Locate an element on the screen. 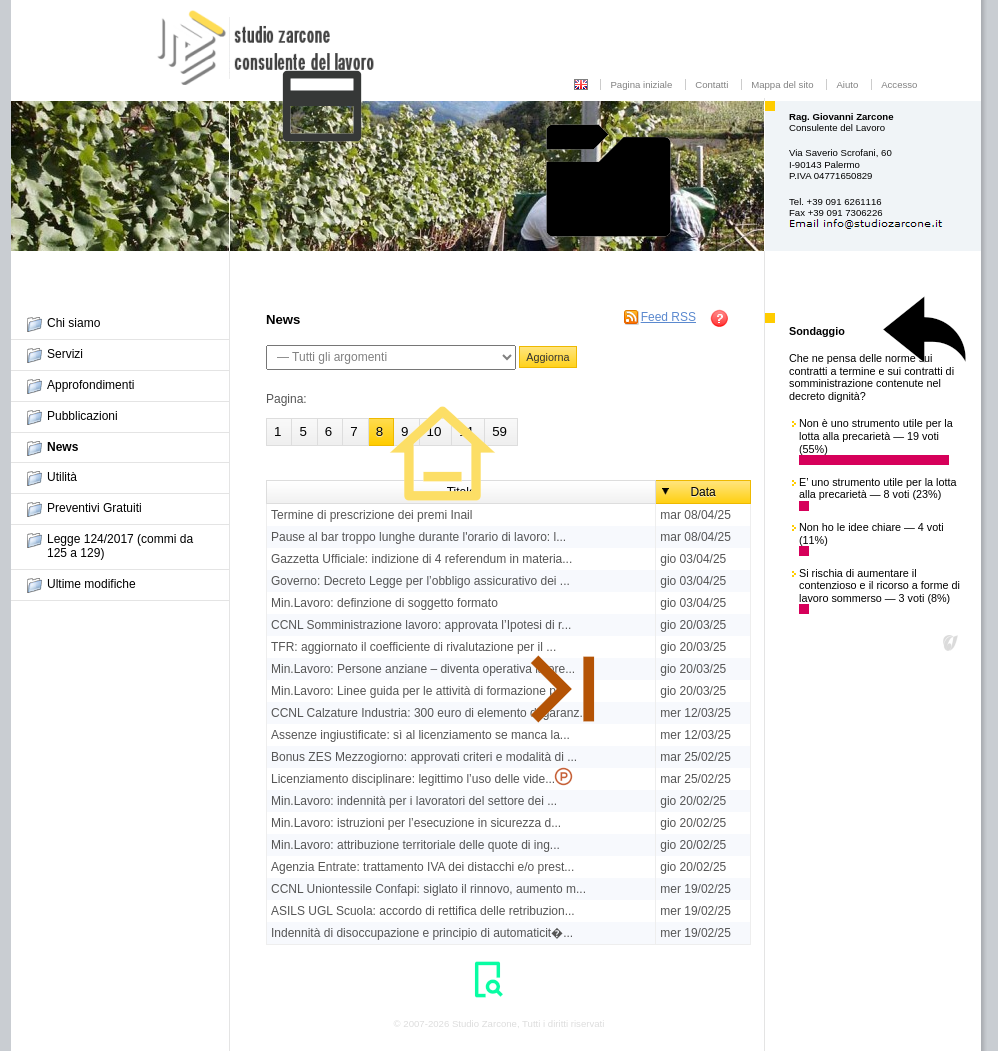 The height and width of the screenshot is (1051, 998). reply to a message or email is located at coordinates (928, 329).